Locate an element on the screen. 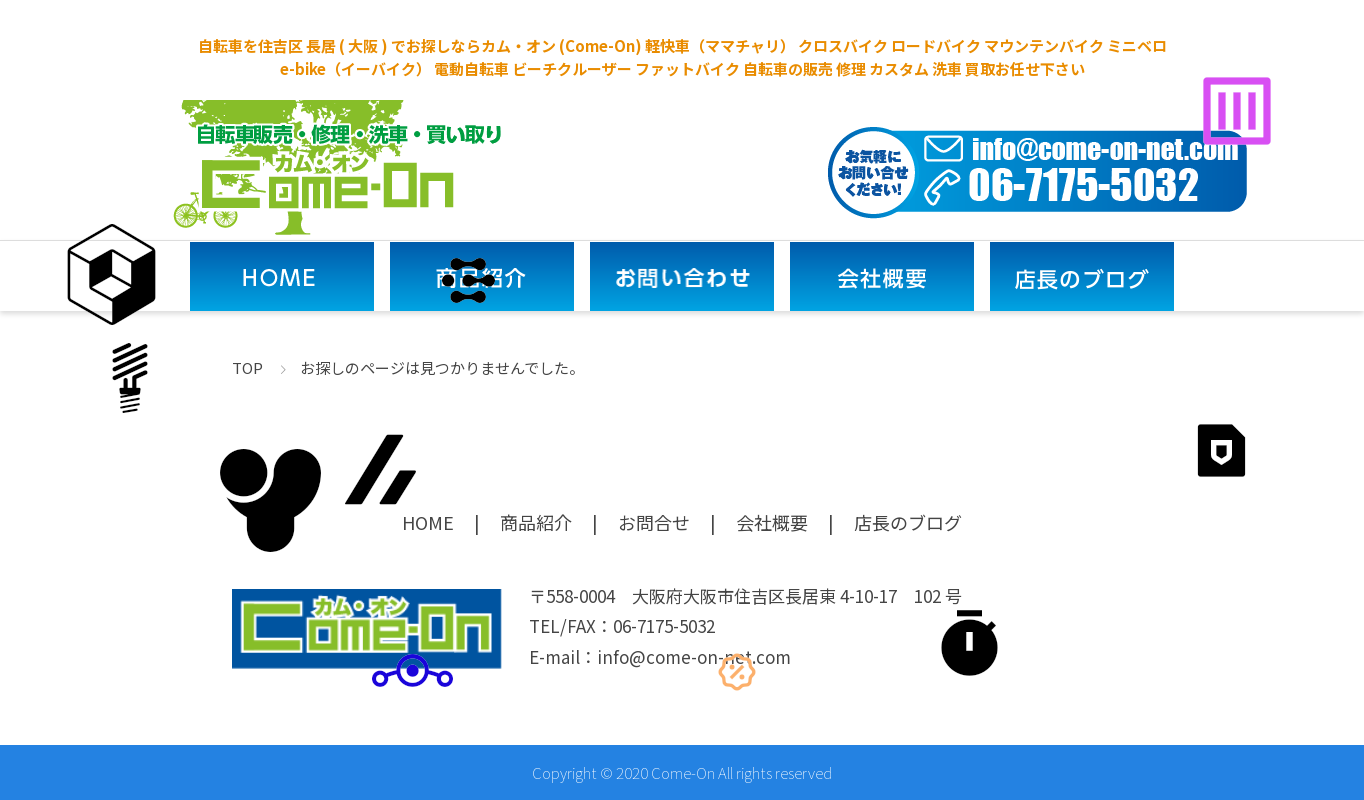 Image resolution: width=1364 pixels, height=800 pixels. lumen technologies company logo is located at coordinates (130, 378).